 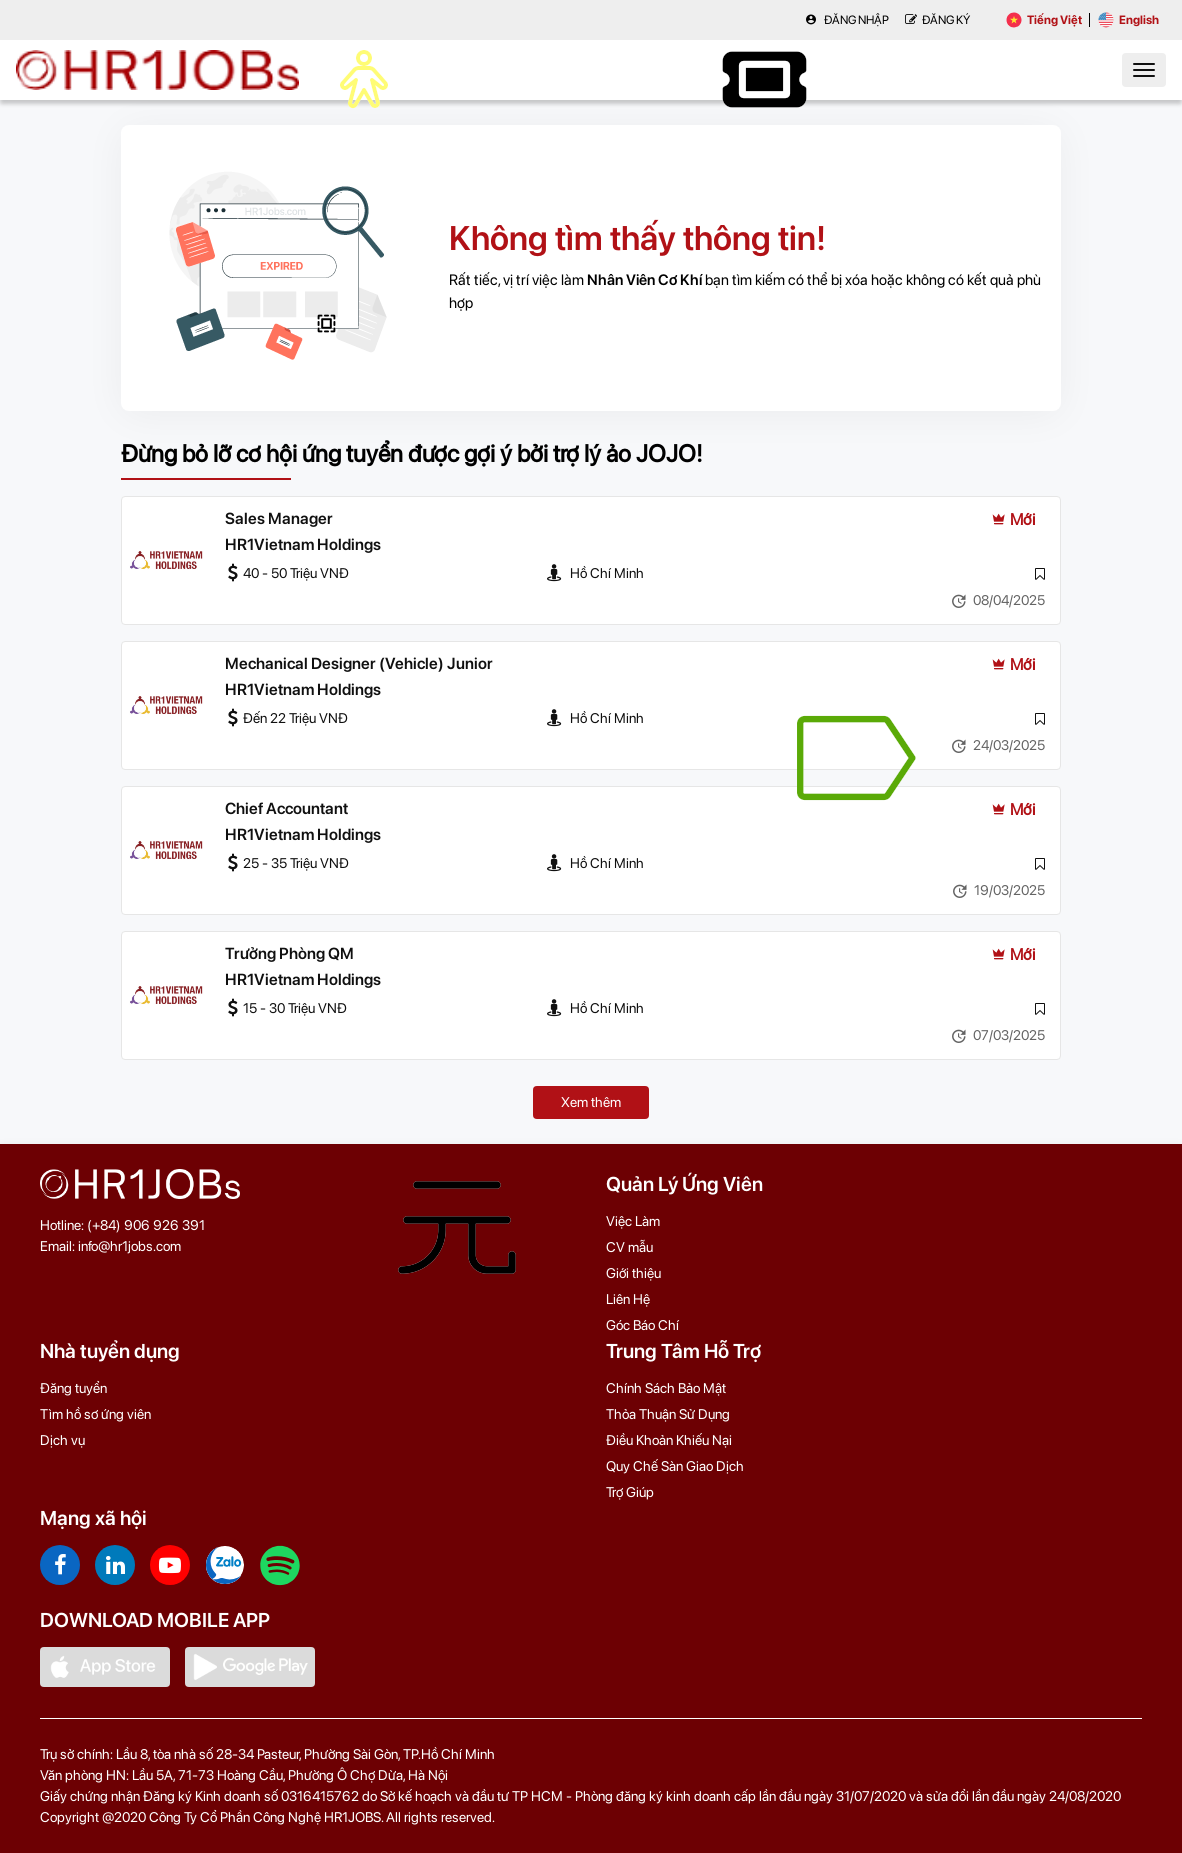 I want to click on select all items, so click(x=326, y=323).